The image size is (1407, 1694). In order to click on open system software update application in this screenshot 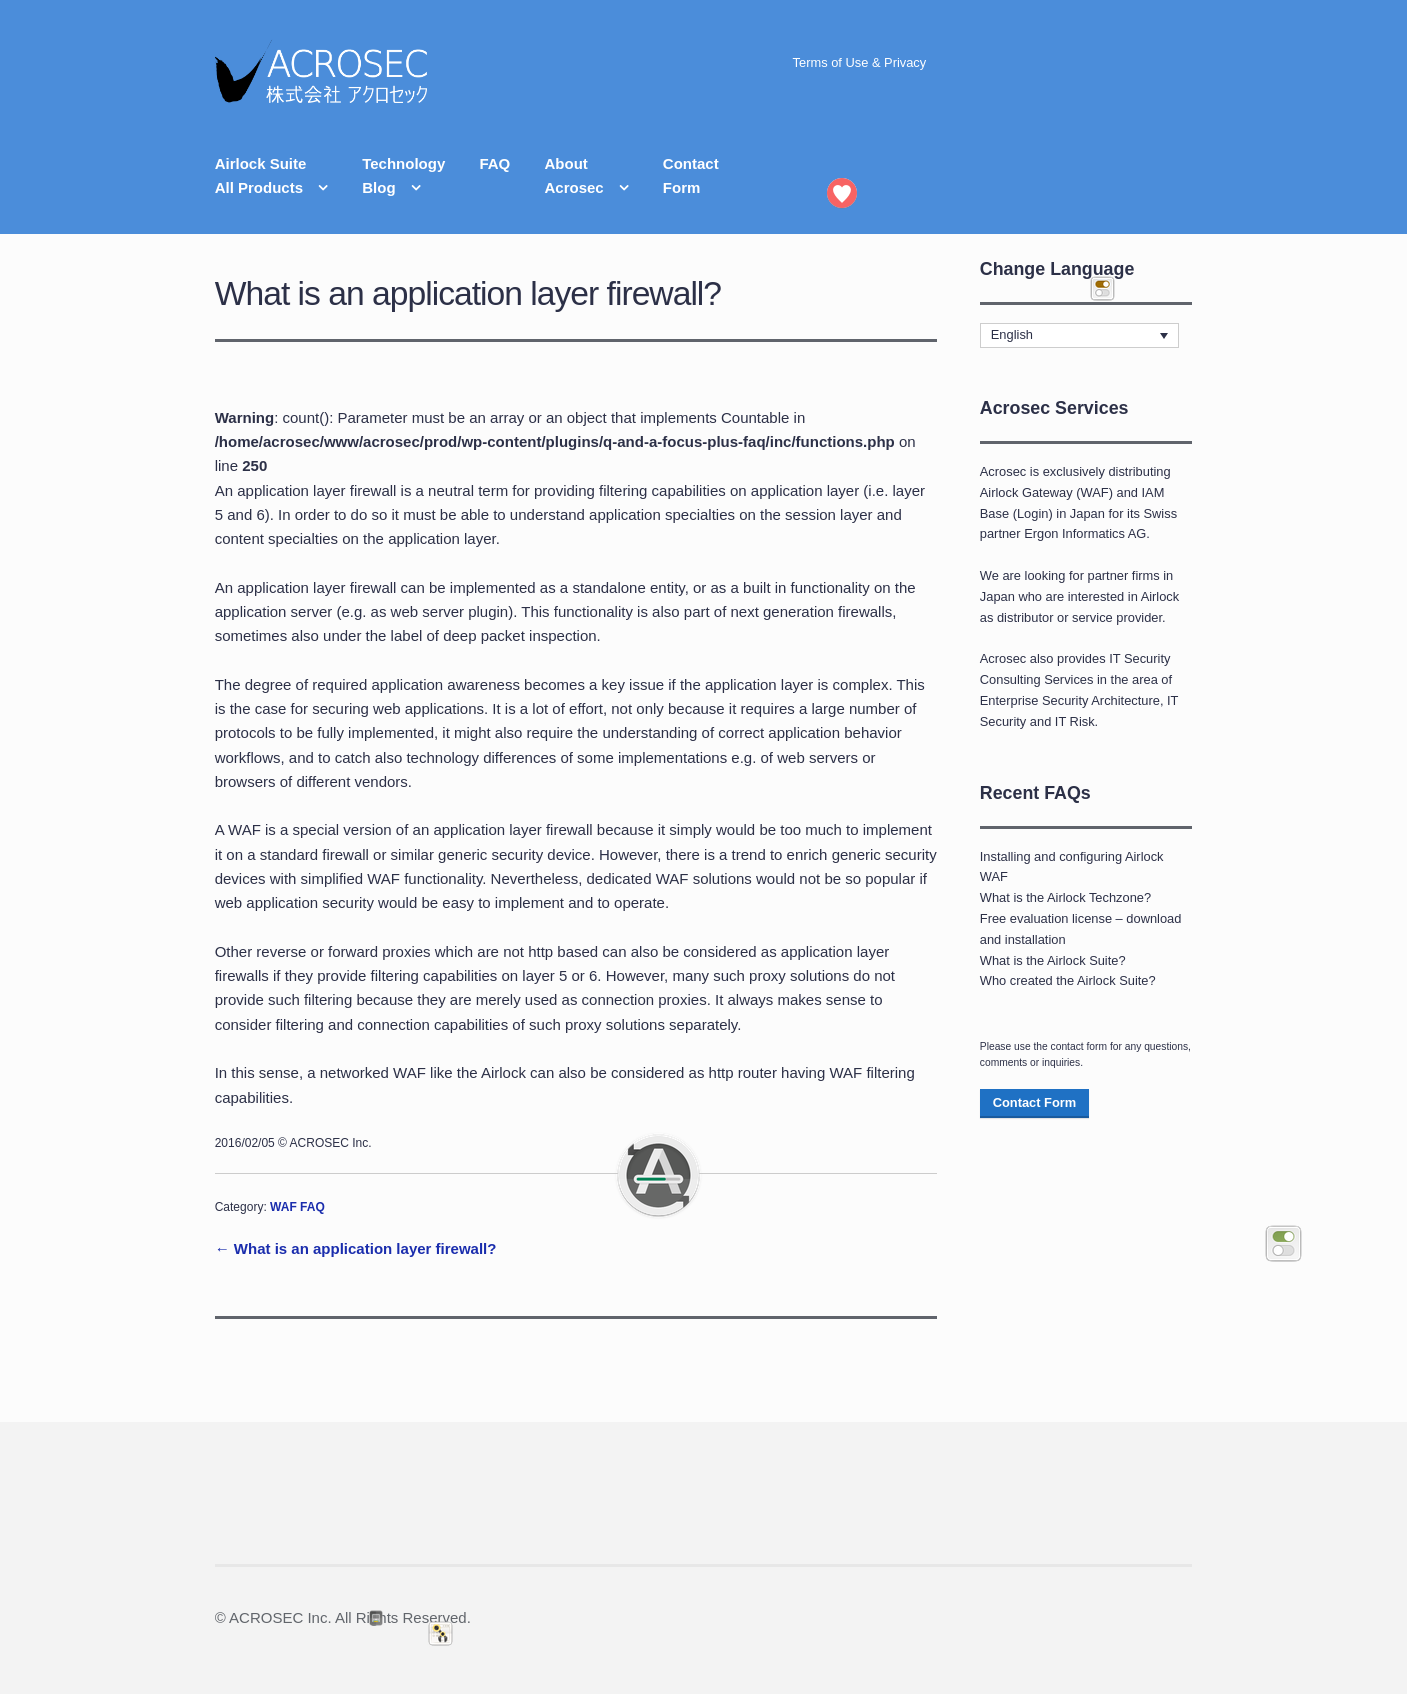, I will do `click(658, 1175)`.